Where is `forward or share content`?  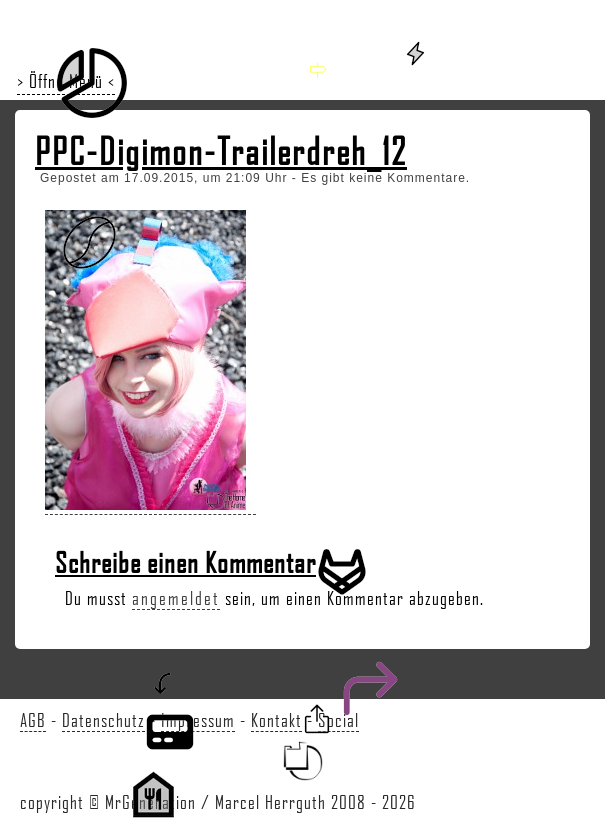
forward or share content is located at coordinates (370, 688).